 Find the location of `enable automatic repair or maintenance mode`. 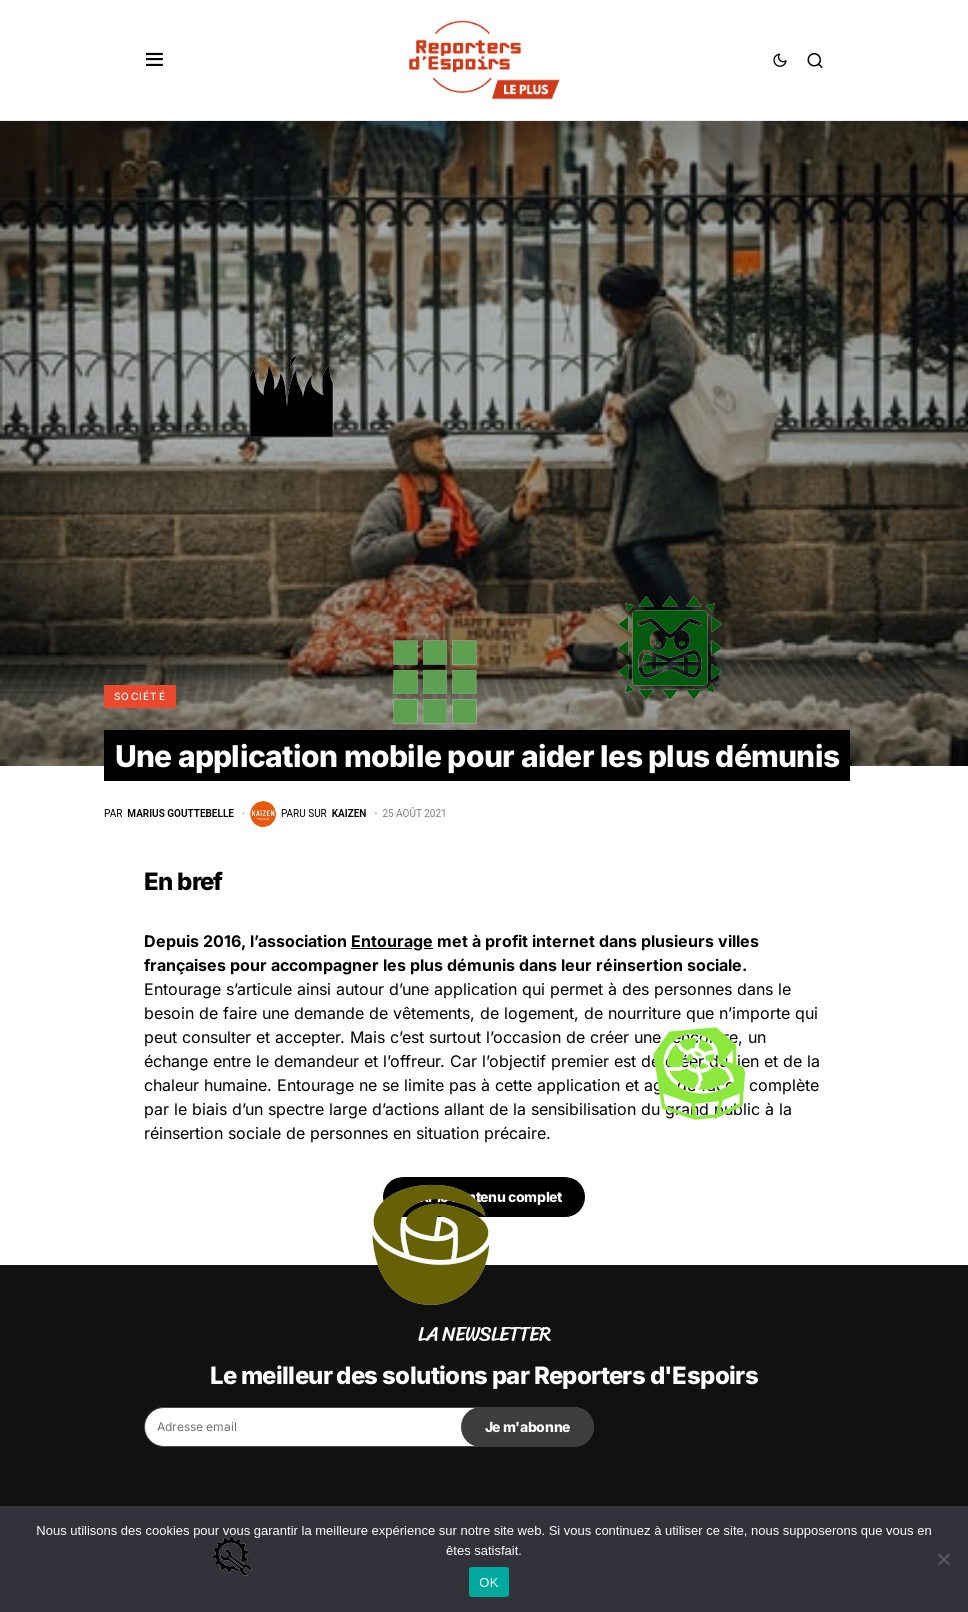

enable automatic repair or maintenance mode is located at coordinates (232, 1556).